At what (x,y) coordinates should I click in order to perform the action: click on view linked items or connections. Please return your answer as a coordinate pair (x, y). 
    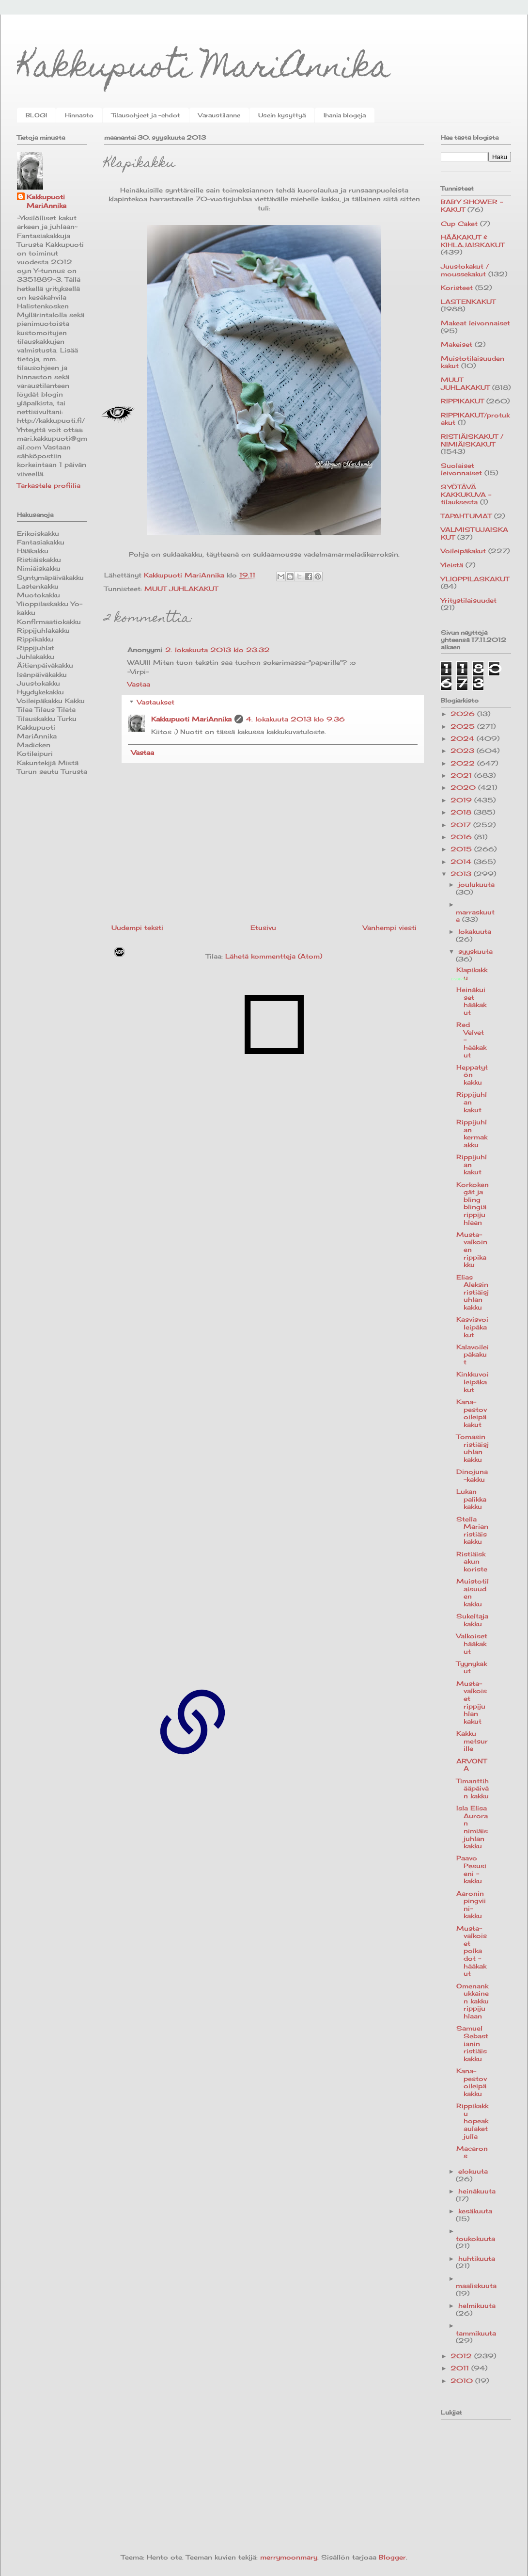
    Looking at the image, I should click on (192, 1722).